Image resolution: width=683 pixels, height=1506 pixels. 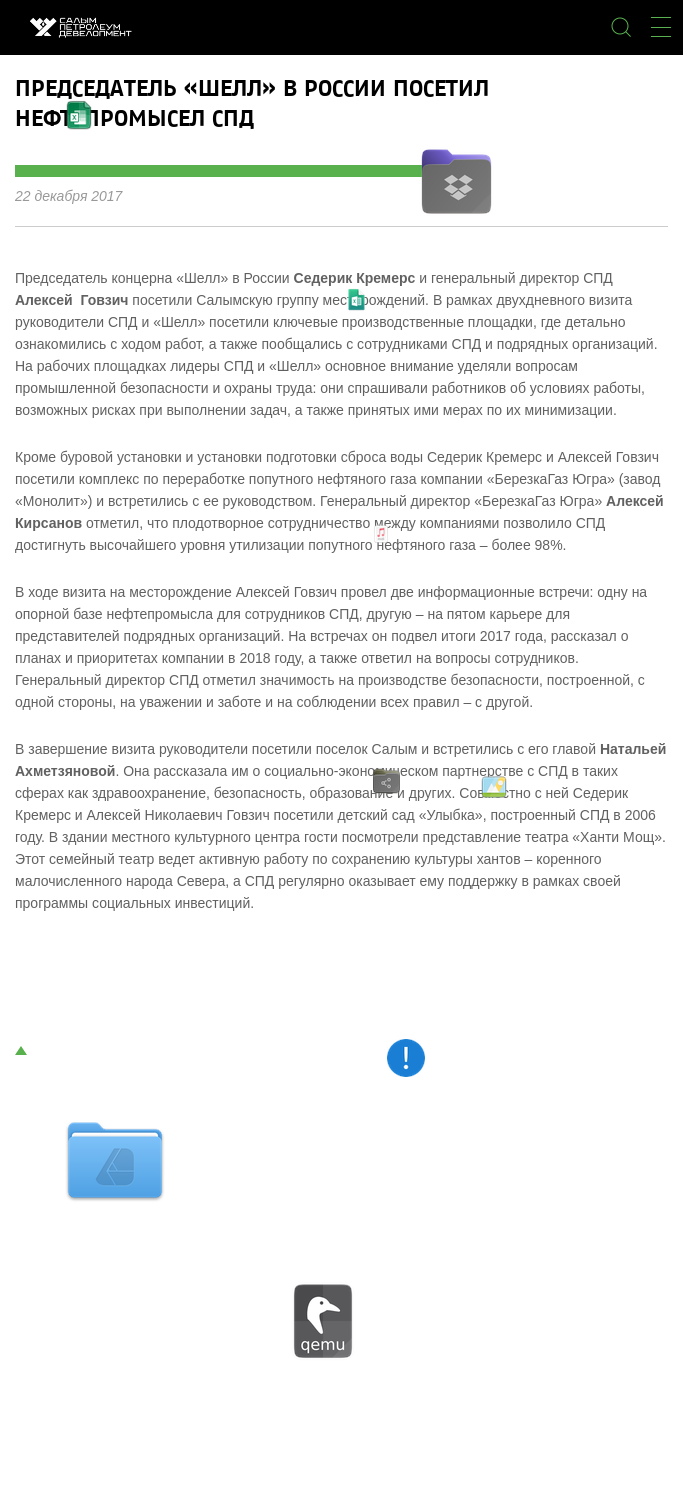 What do you see at coordinates (406, 1058) in the screenshot?
I see `mark email as important` at bounding box center [406, 1058].